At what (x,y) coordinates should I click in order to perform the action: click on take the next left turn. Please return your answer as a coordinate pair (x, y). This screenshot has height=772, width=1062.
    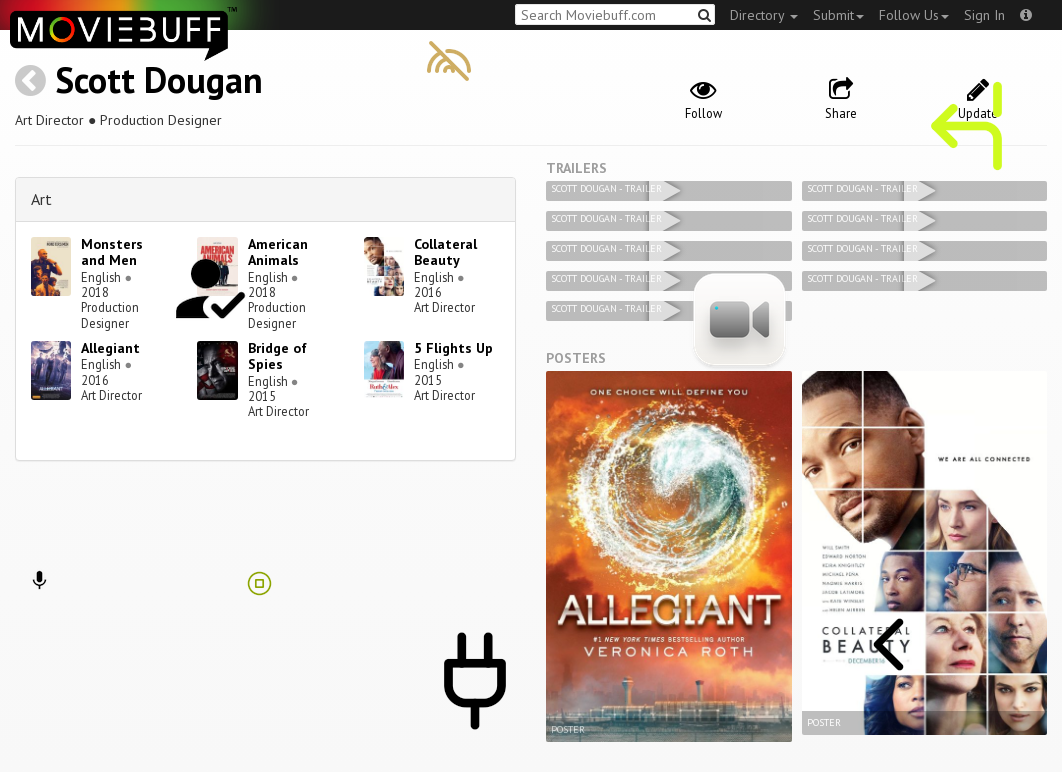
    Looking at the image, I should click on (971, 126).